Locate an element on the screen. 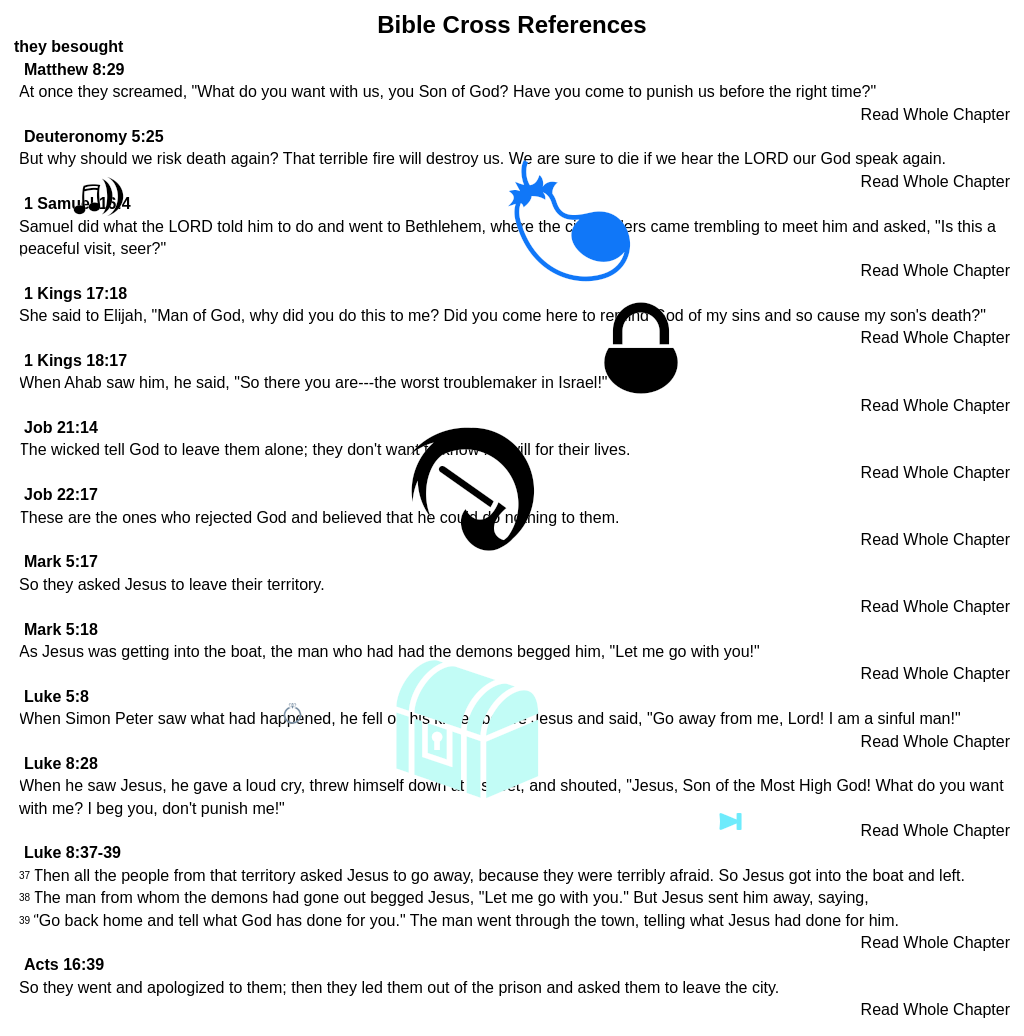  select eggplant/aubergine ingredient is located at coordinates (569, 221).